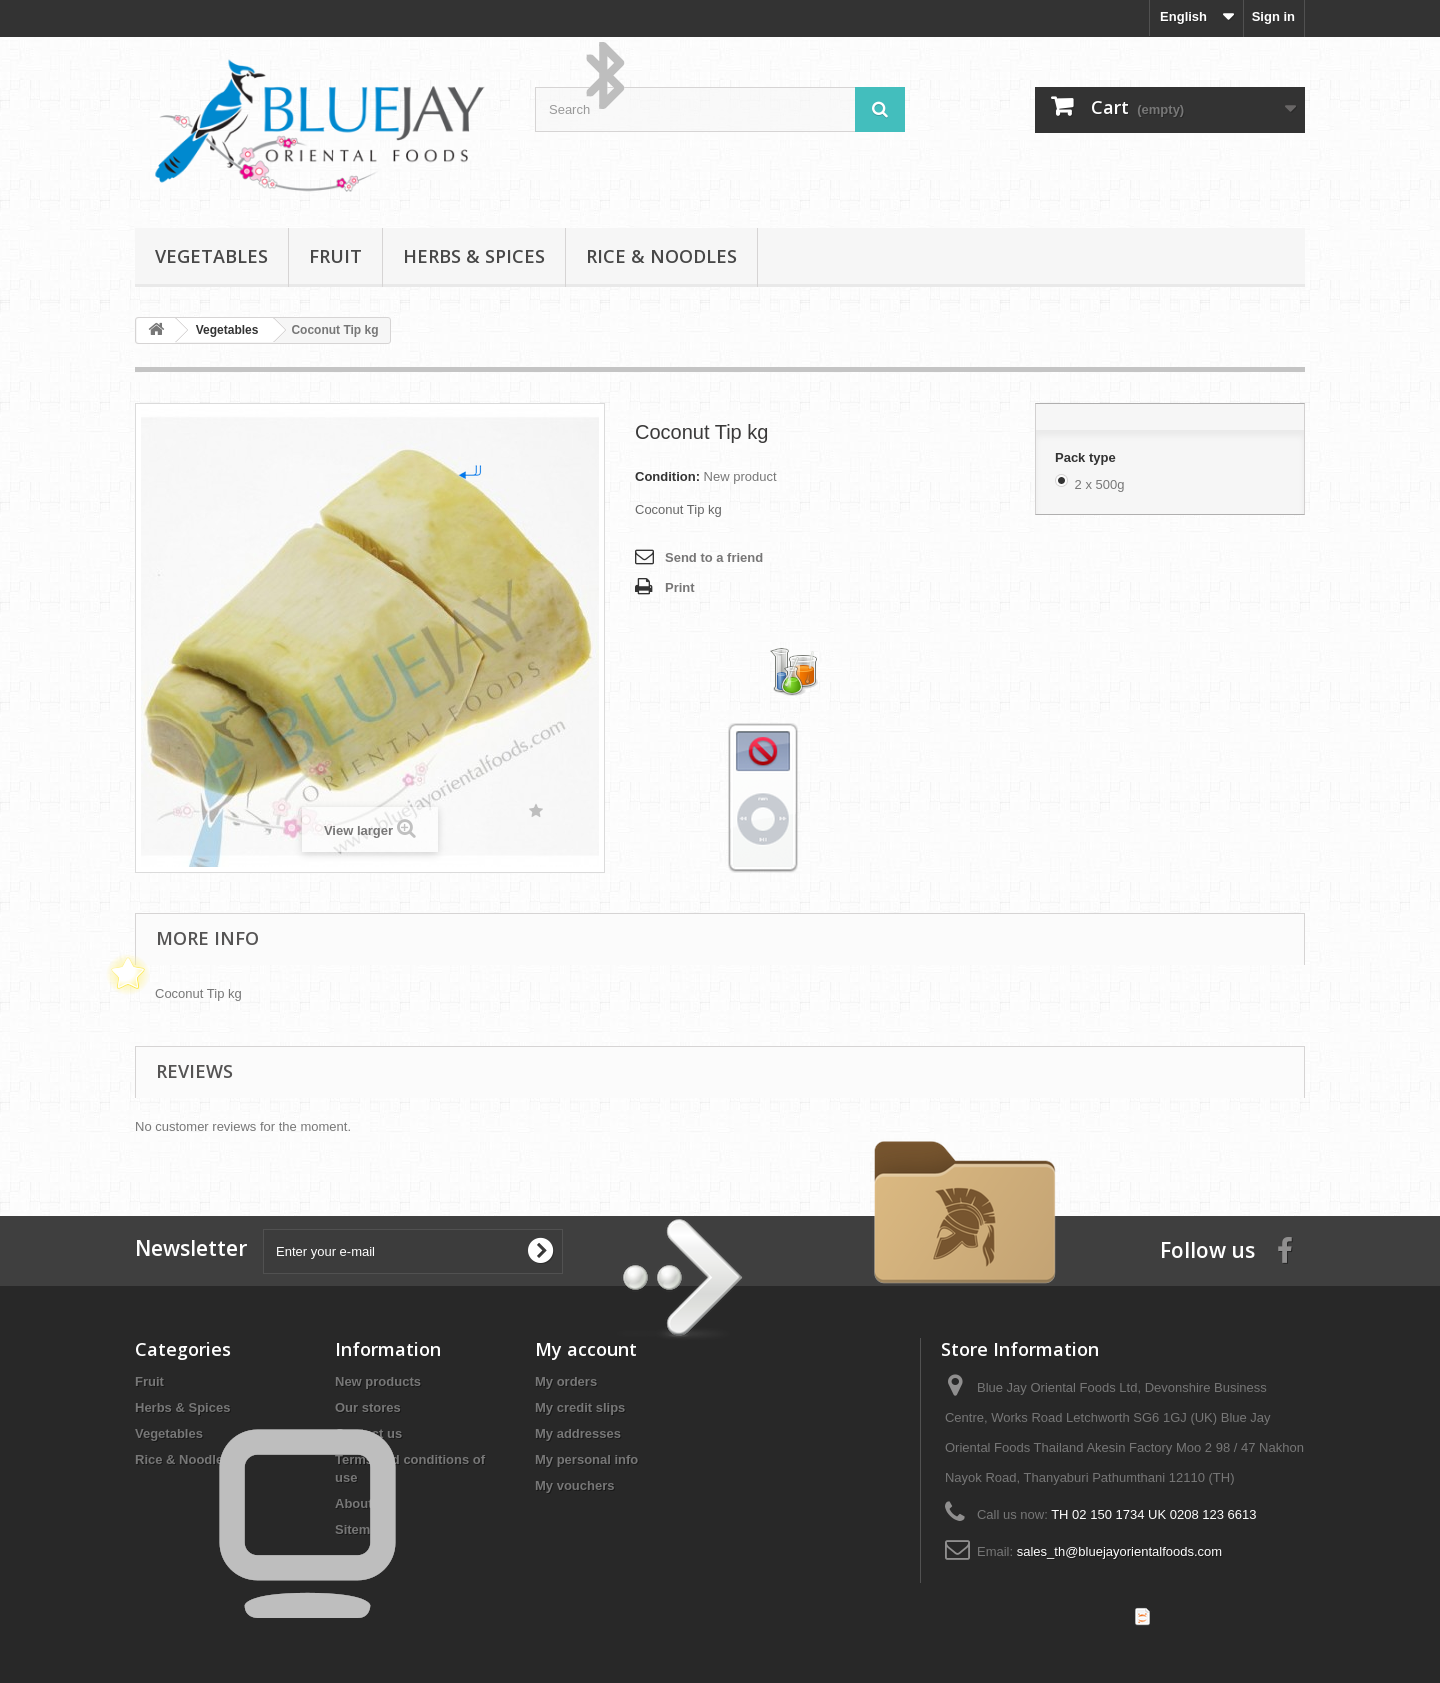 The image size is (1440, 1683). Describe the element at coordinates (1142, 1616) in the screenshot. I see `open a jupyter notebook file` at that location.